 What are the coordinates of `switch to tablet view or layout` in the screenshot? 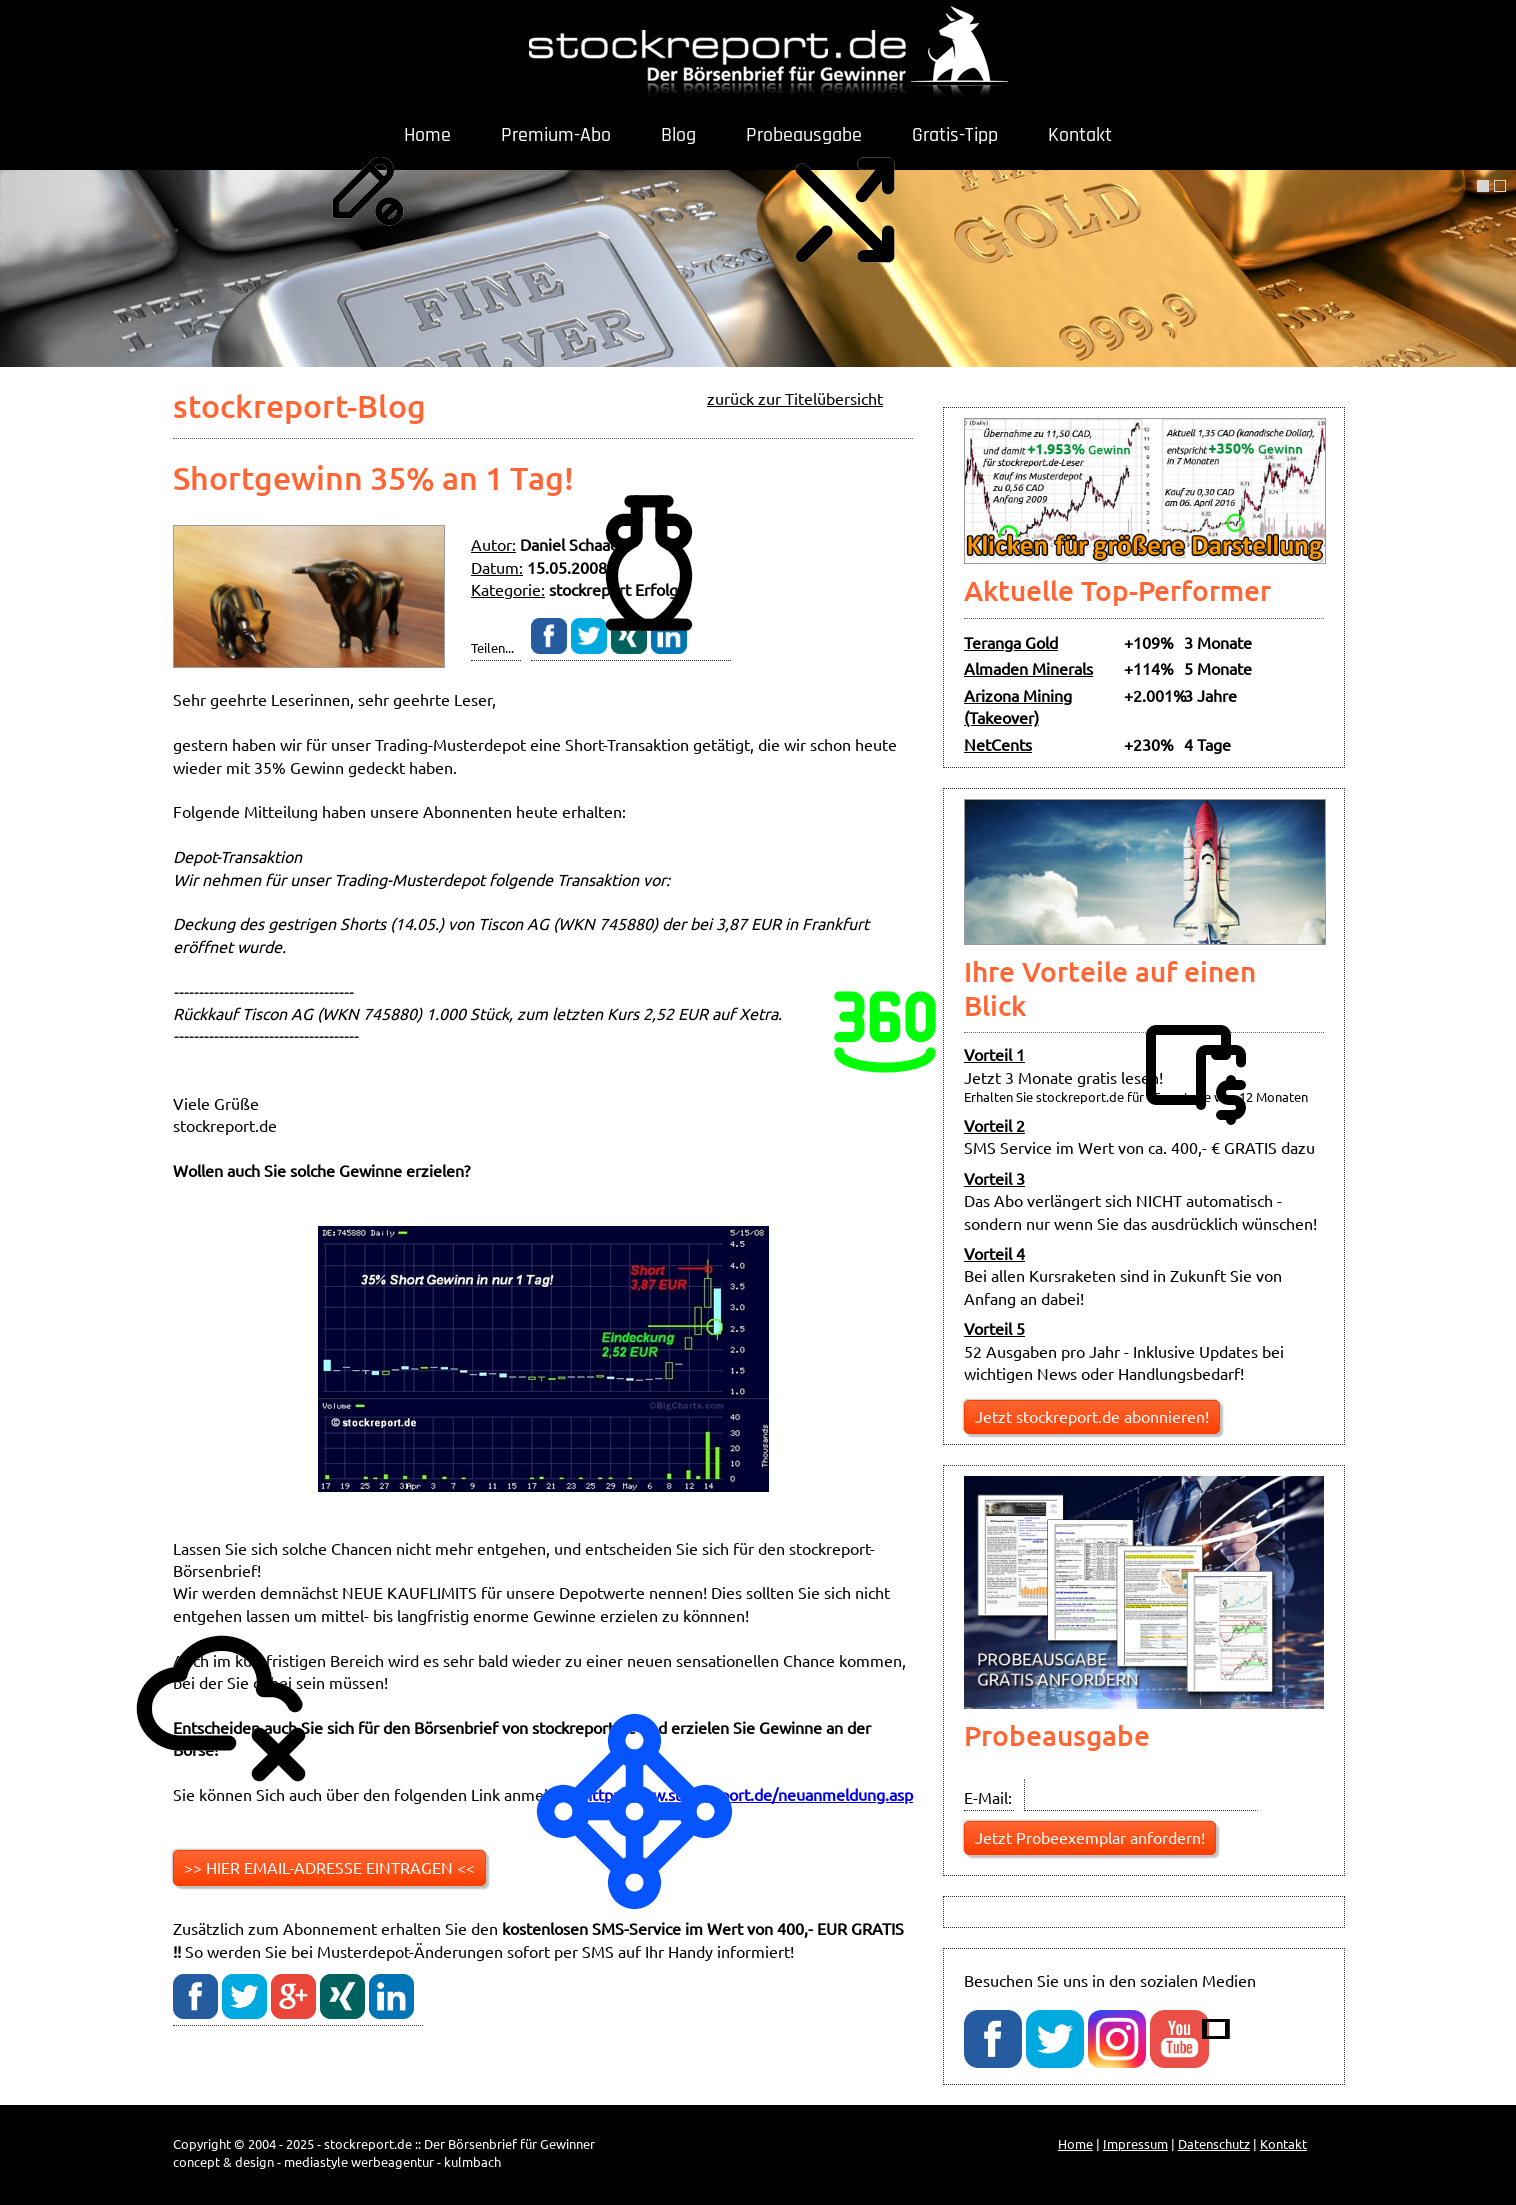 It's located at (1216, 2029).